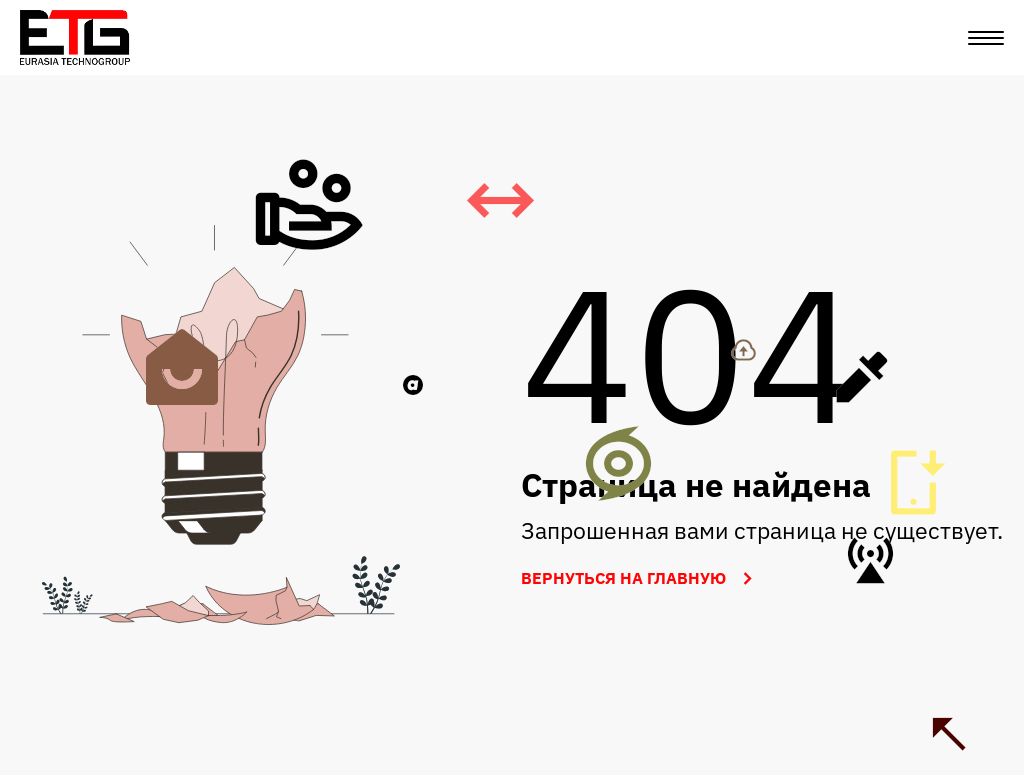 The width and height of the screenshot is (1024, 775). I want to click on access wireless network or broadcasting settings, so click(870, 559).